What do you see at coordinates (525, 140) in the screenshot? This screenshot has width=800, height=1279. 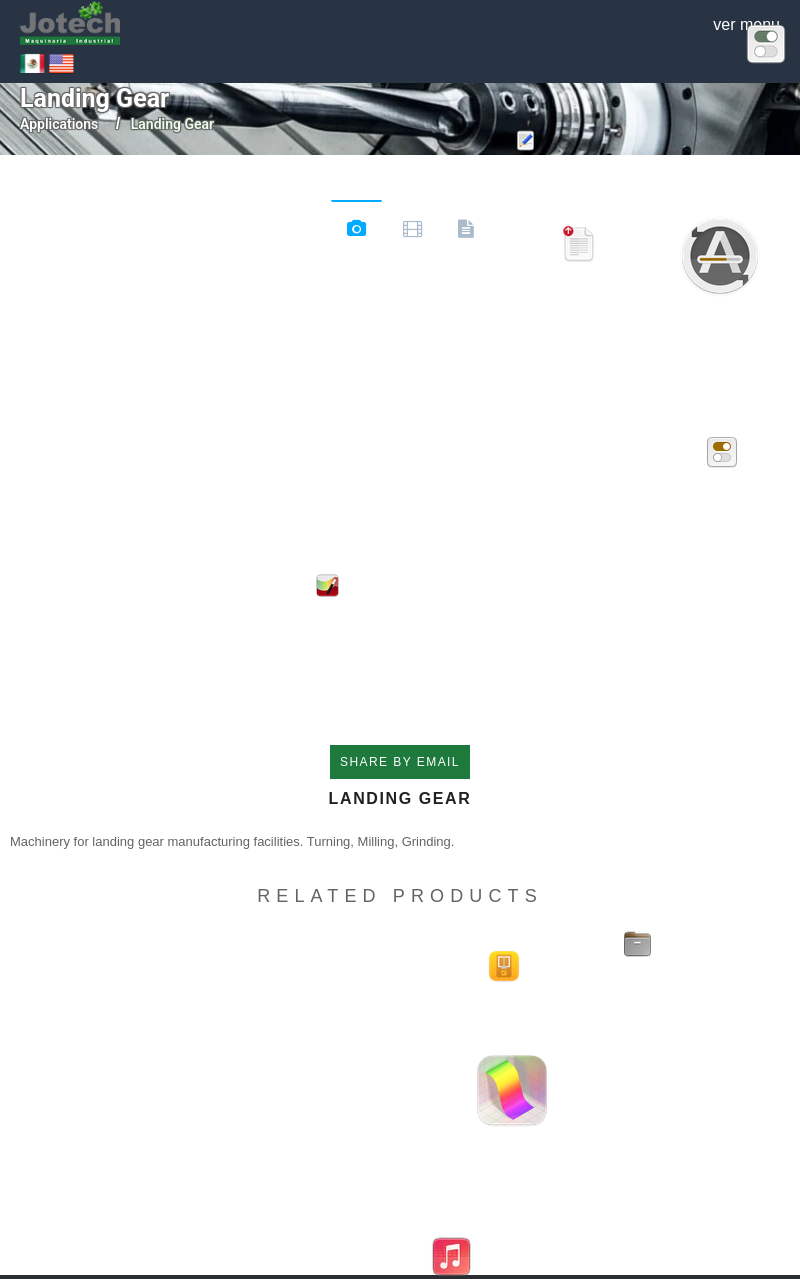 I see `open text editor application` at bounding box center [525, 140].